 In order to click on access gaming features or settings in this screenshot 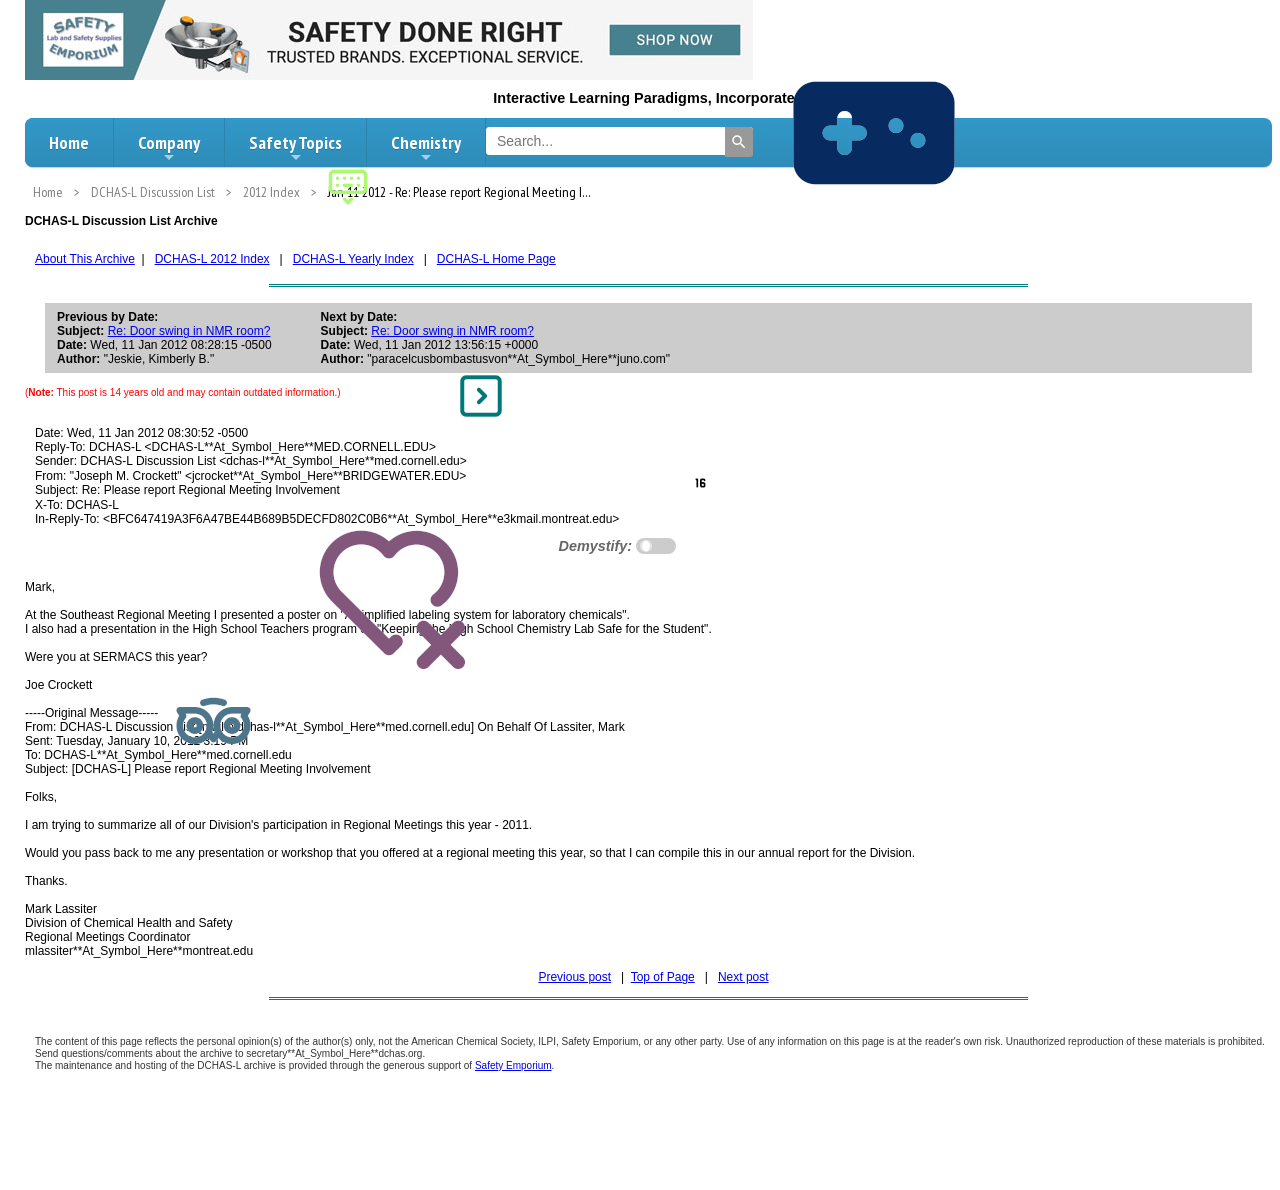, I will do `click(874, 133)`.